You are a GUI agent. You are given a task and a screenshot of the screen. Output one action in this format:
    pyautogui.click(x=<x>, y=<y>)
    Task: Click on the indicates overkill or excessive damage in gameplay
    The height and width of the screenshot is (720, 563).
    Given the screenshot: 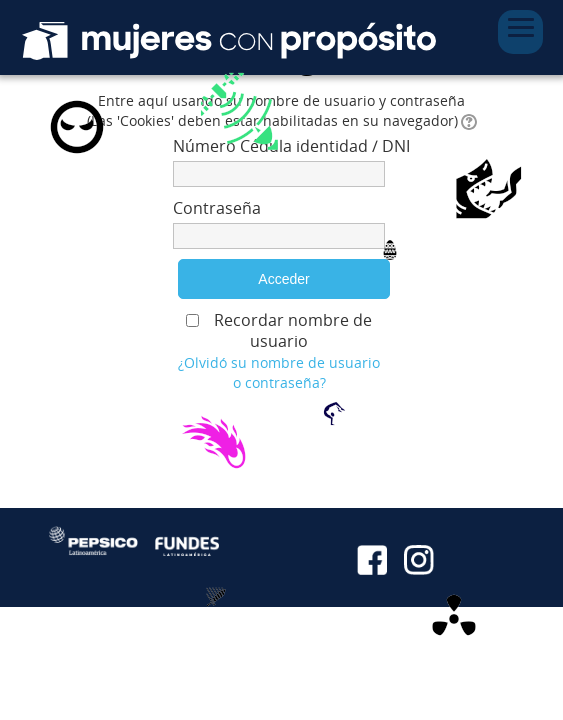 What is the action you would take?
    pyautogui.click(x=77, y=127)
    